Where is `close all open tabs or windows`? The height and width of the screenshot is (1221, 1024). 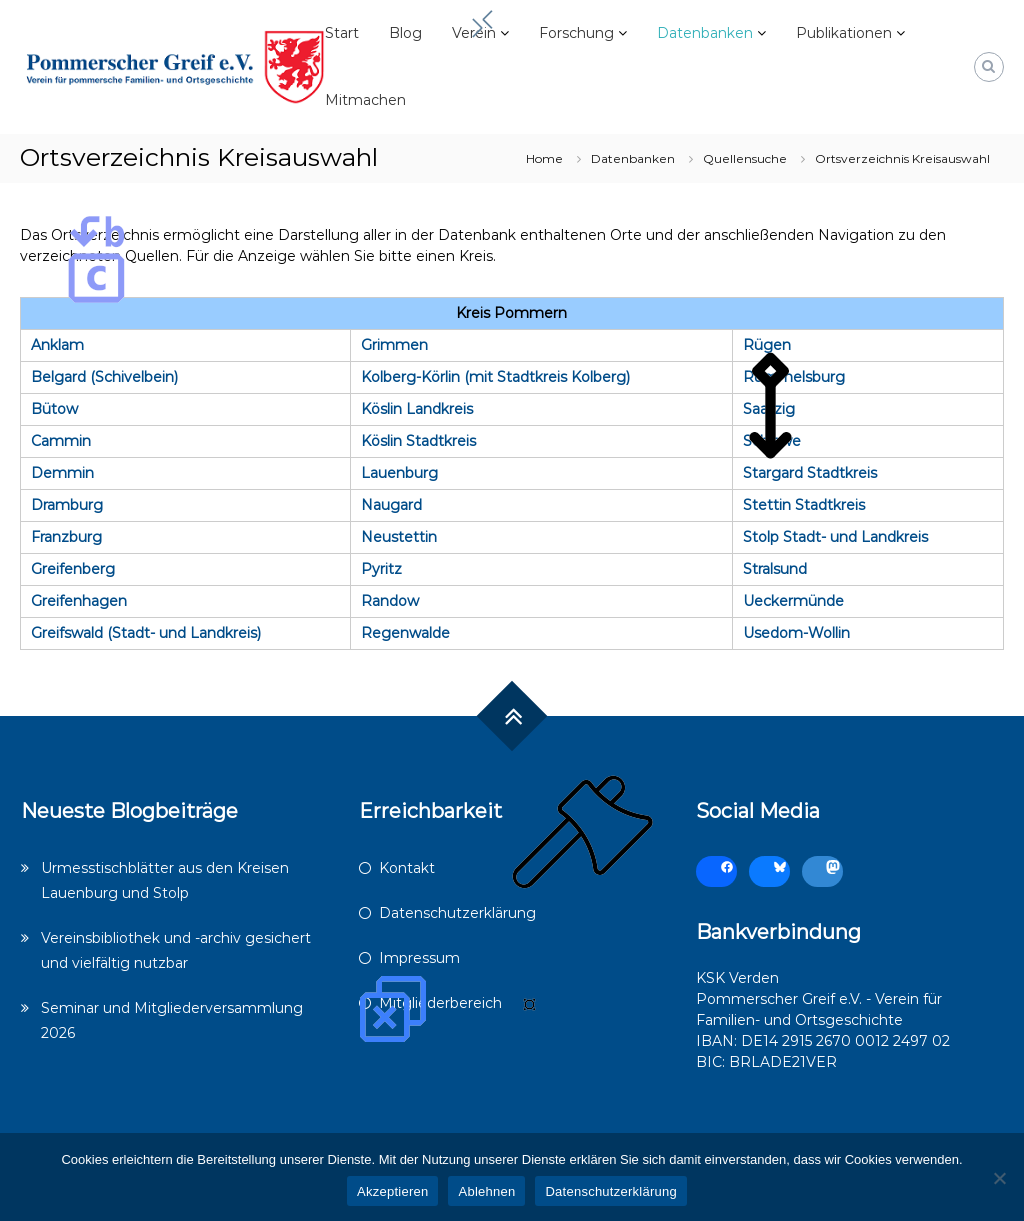 close all open tabs or windows is located at coordinates (393, 1009).